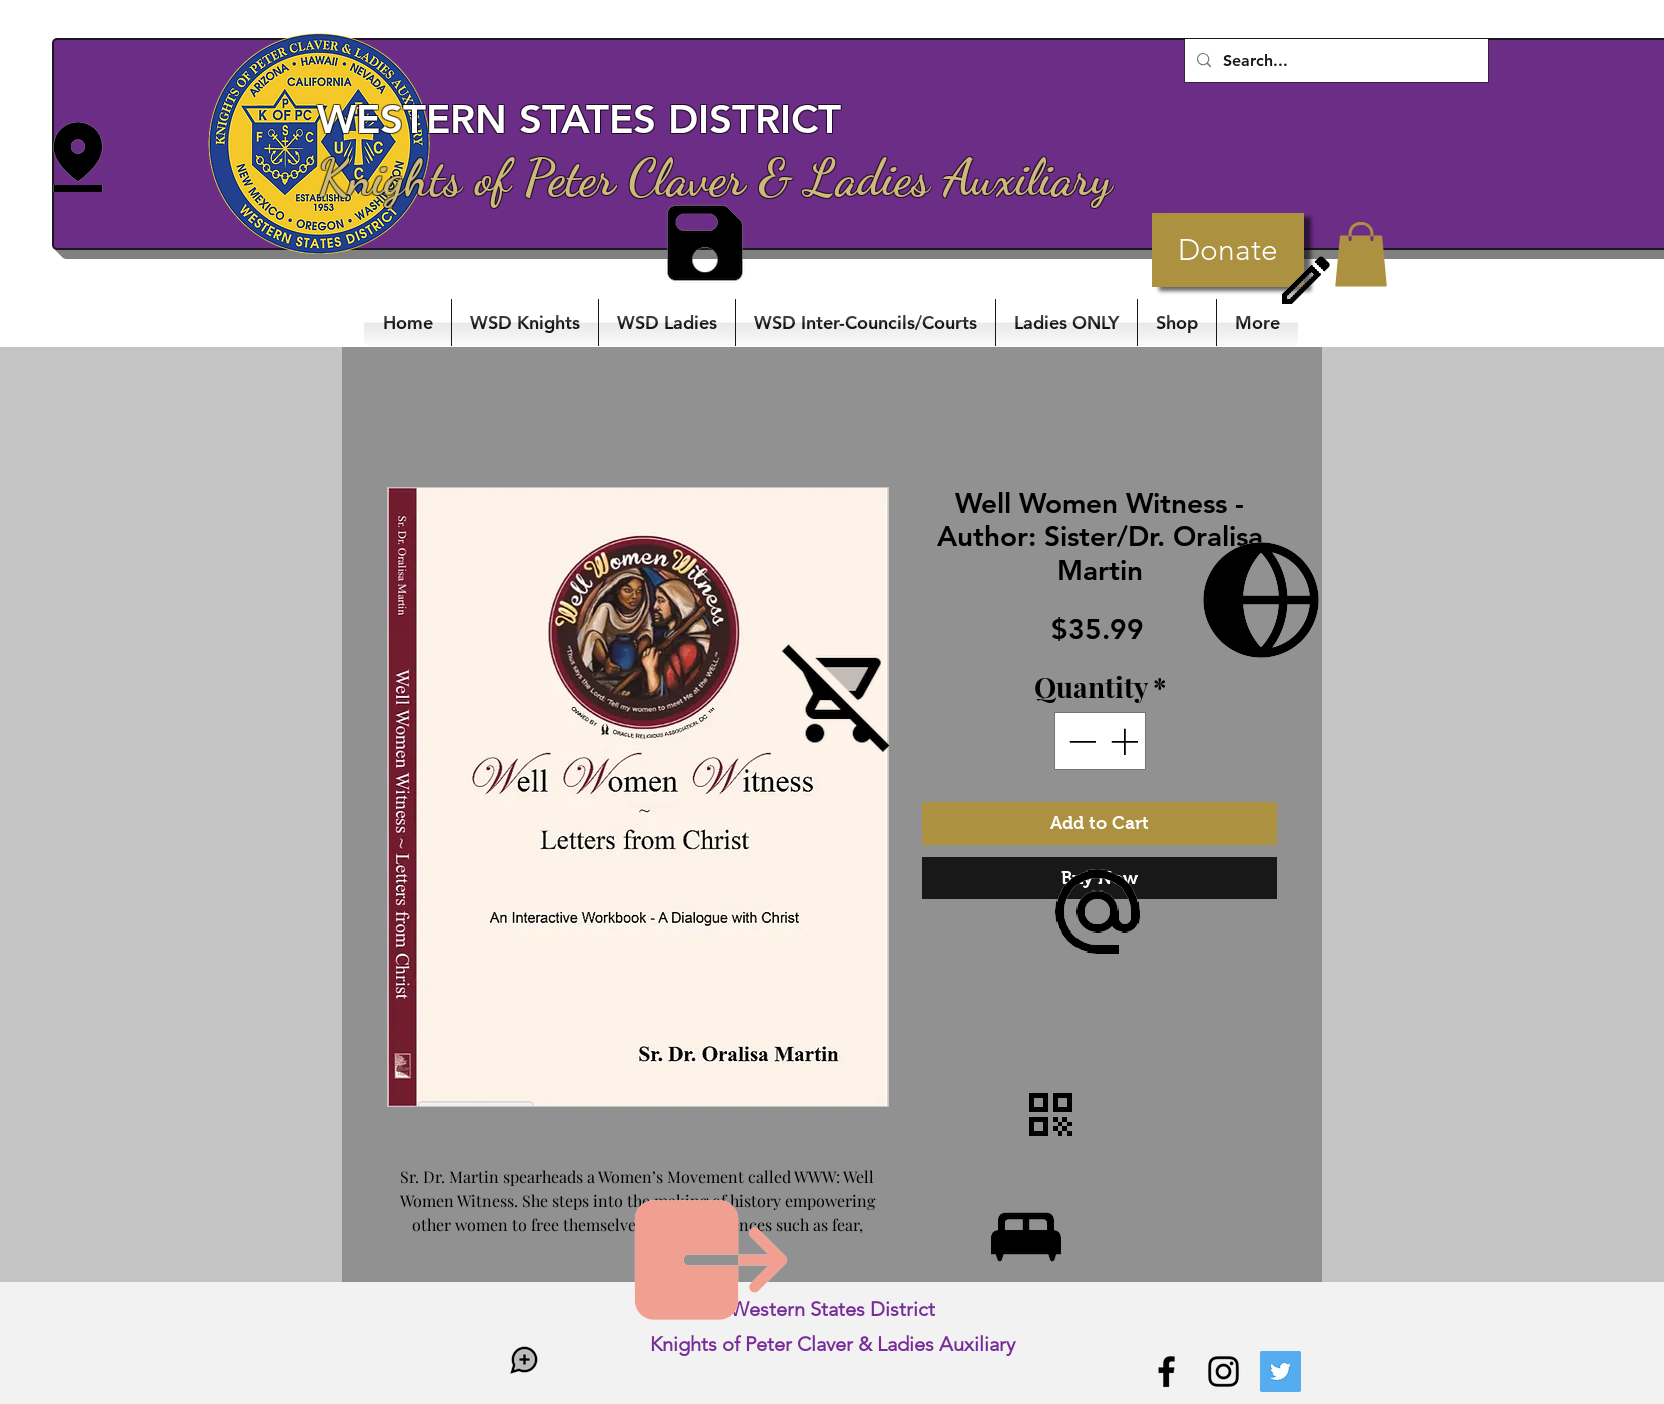 This screenshot has width=1664, height=1404. What do you see at coordinates (838, 695) in the screenshot?
I see `remove item from shopping cart` at bounding box center [838, 695].